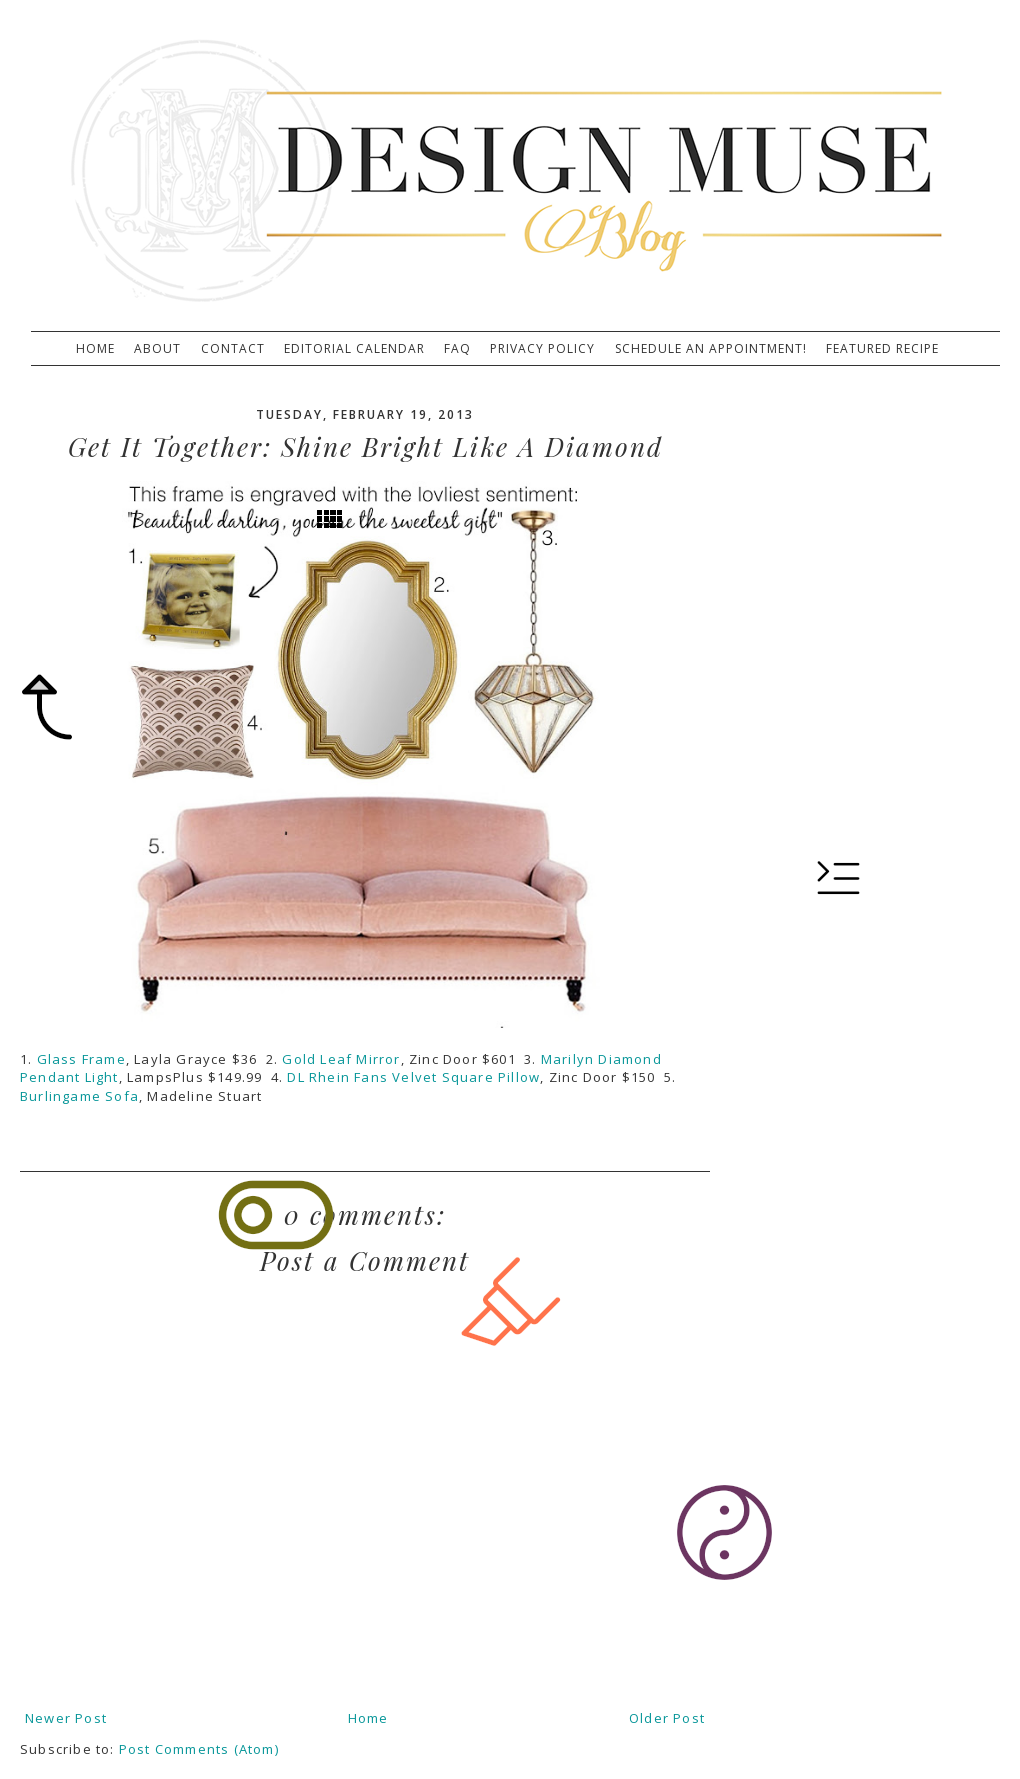 Image resolution: width=1020 pixels, height=1779 pixels. I want to click on switch to comfortable grid view, so click(329, 519).